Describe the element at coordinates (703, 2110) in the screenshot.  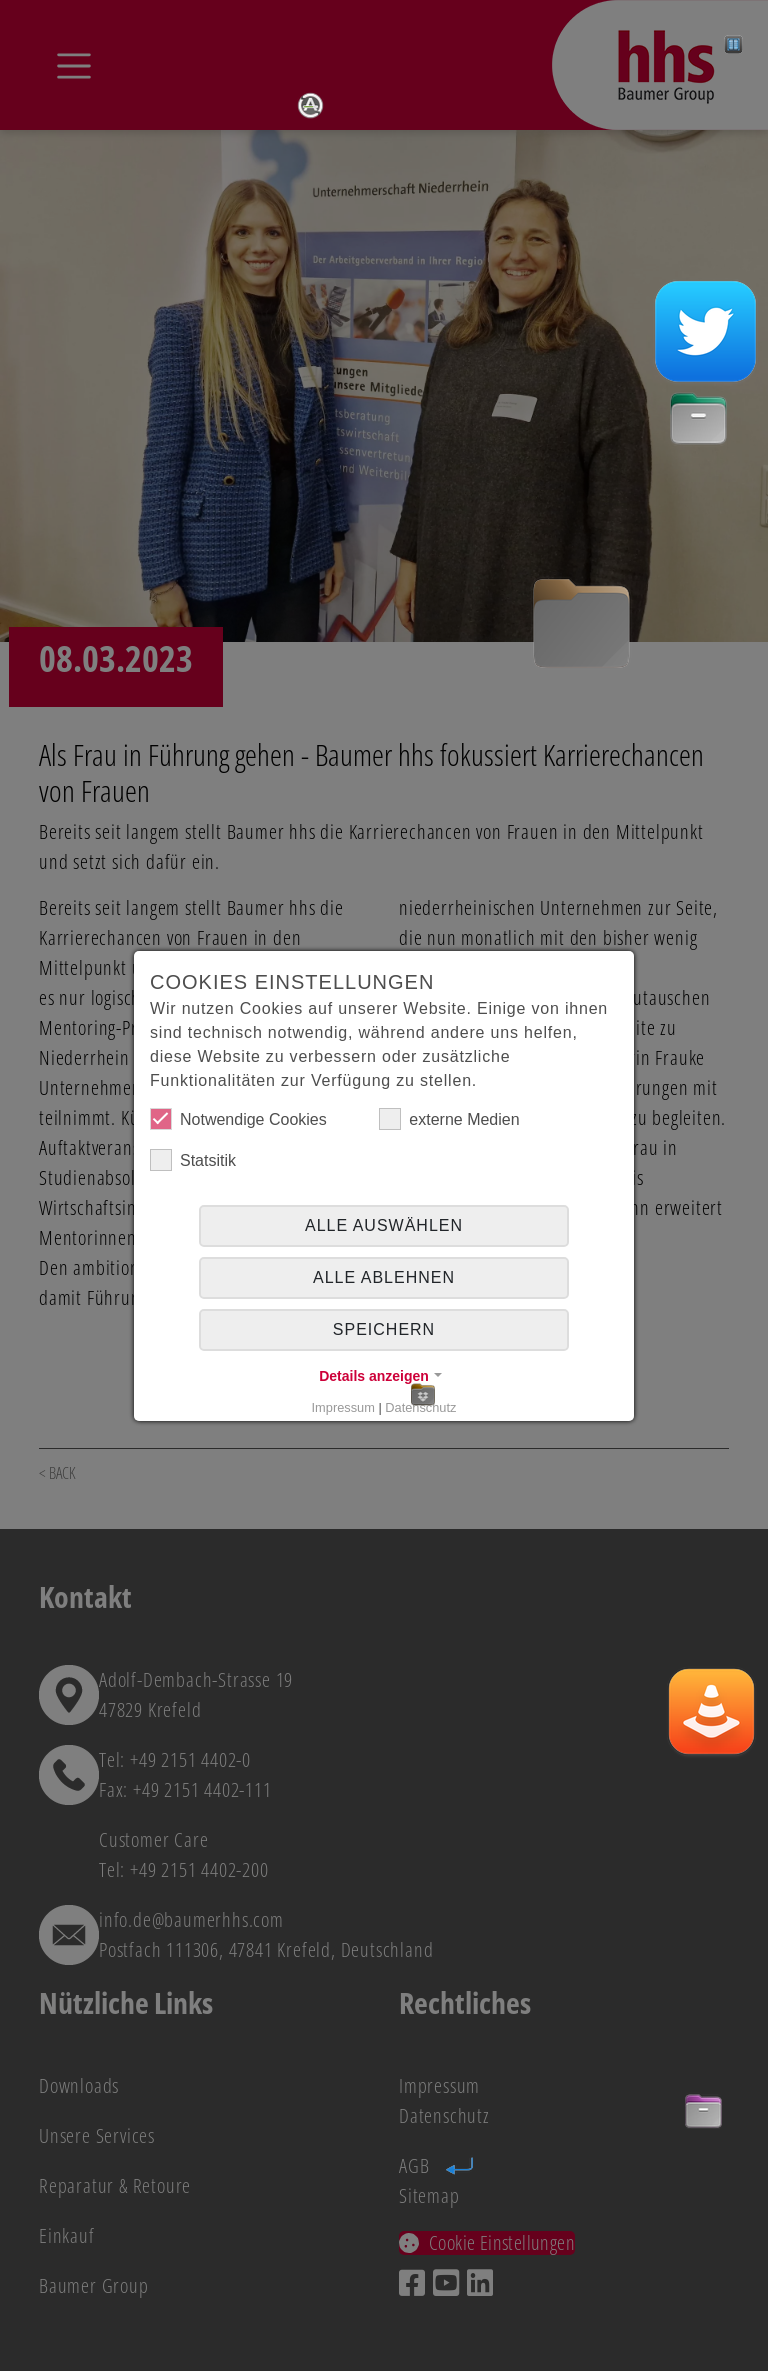
I see `open the file manager` at that location.